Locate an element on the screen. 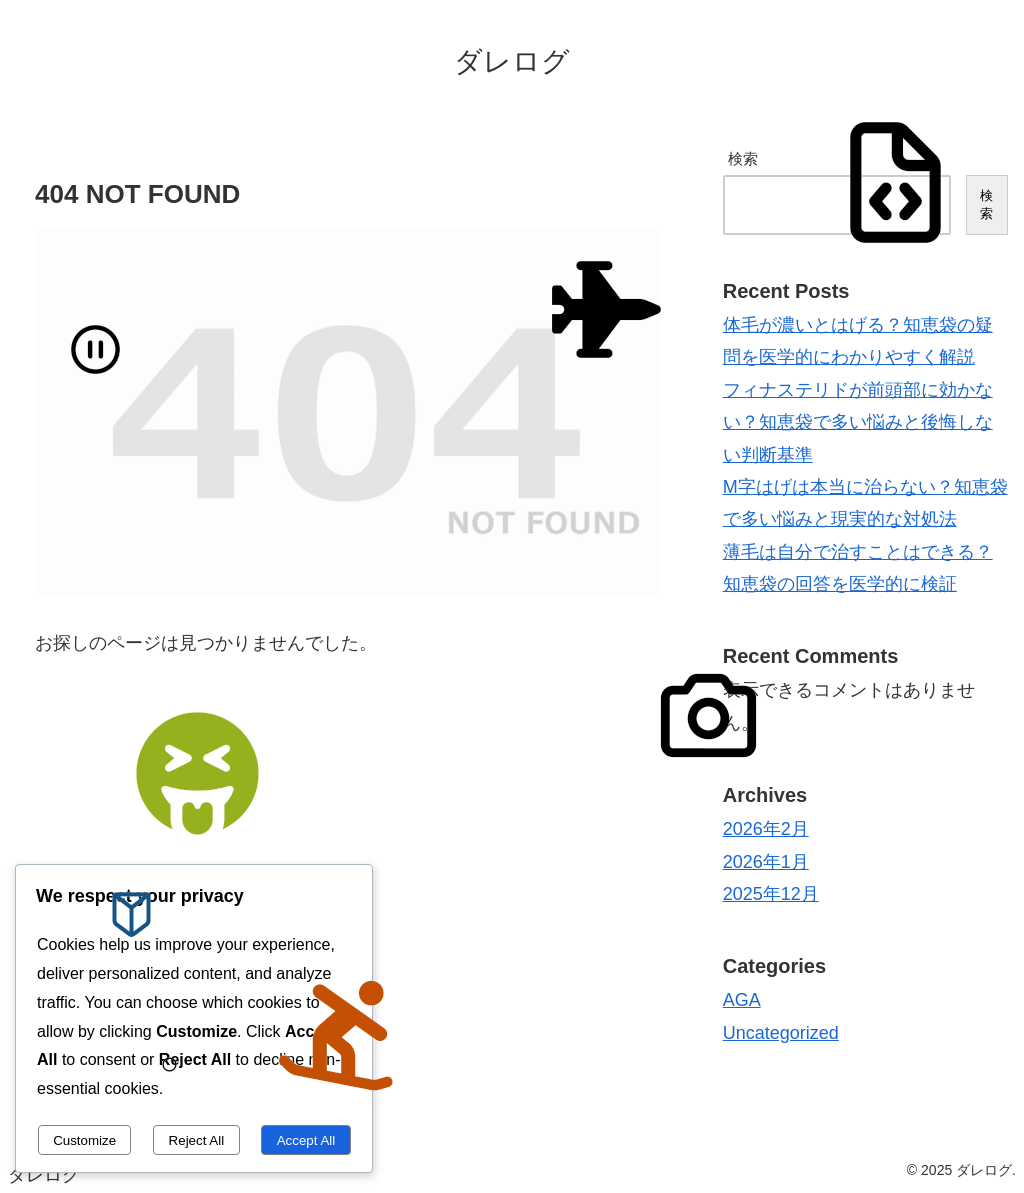 This screenshot has width=1024, height=1193. pause media playback is located at coordinates (95, 349).